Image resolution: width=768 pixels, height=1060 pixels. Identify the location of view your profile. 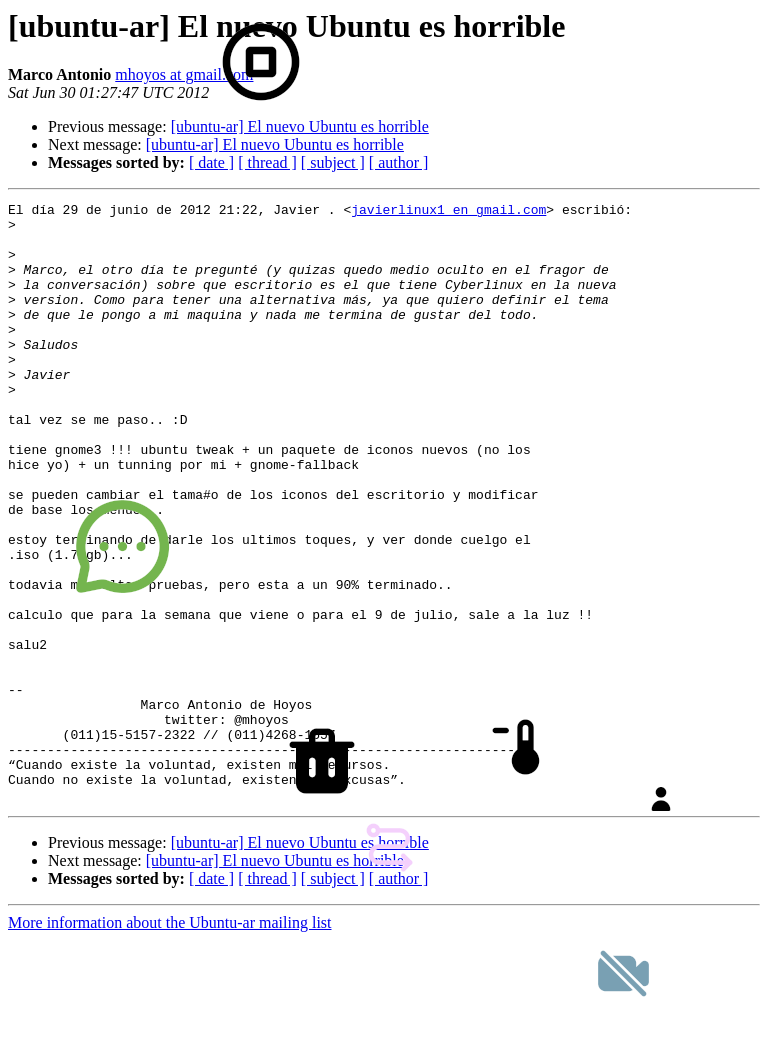
(661, 799).